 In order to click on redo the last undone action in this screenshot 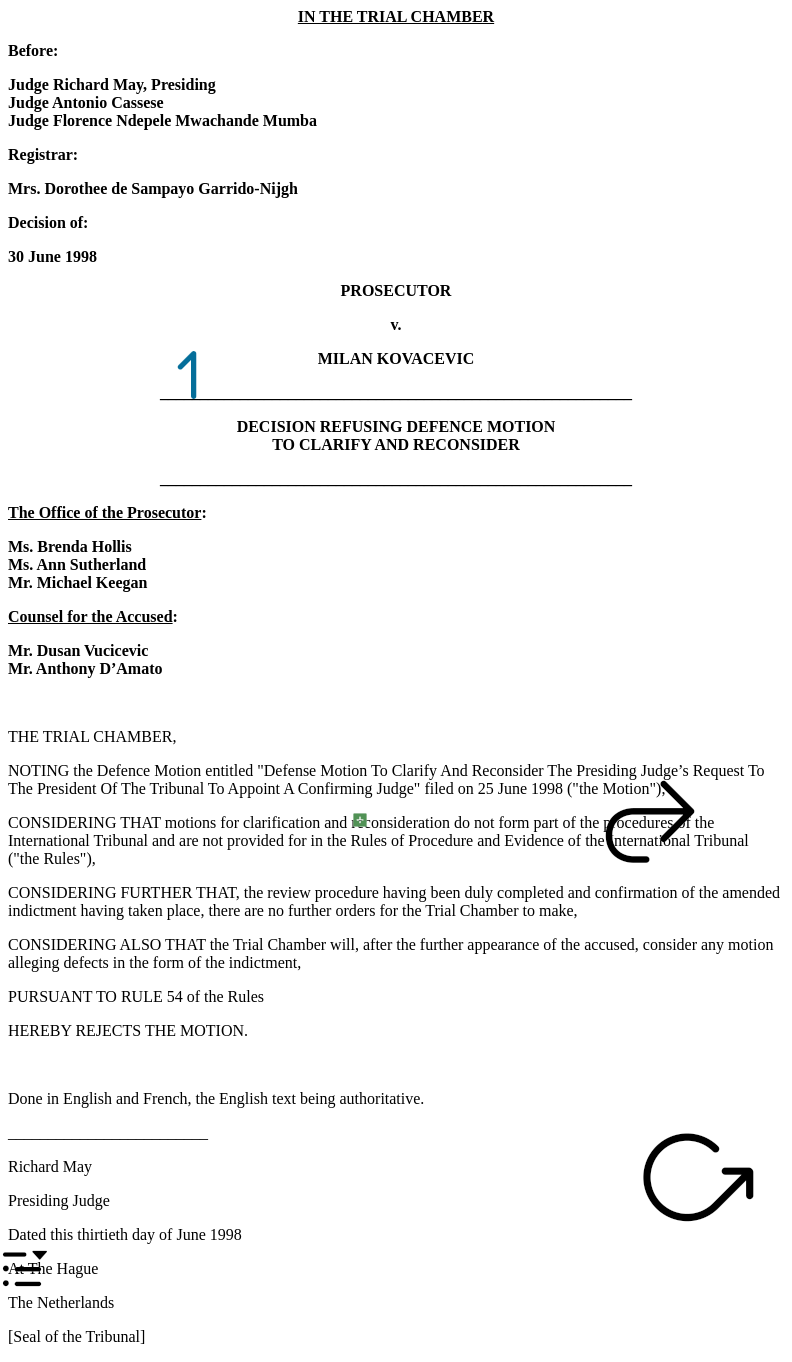, I will do `click(649, 824)`.